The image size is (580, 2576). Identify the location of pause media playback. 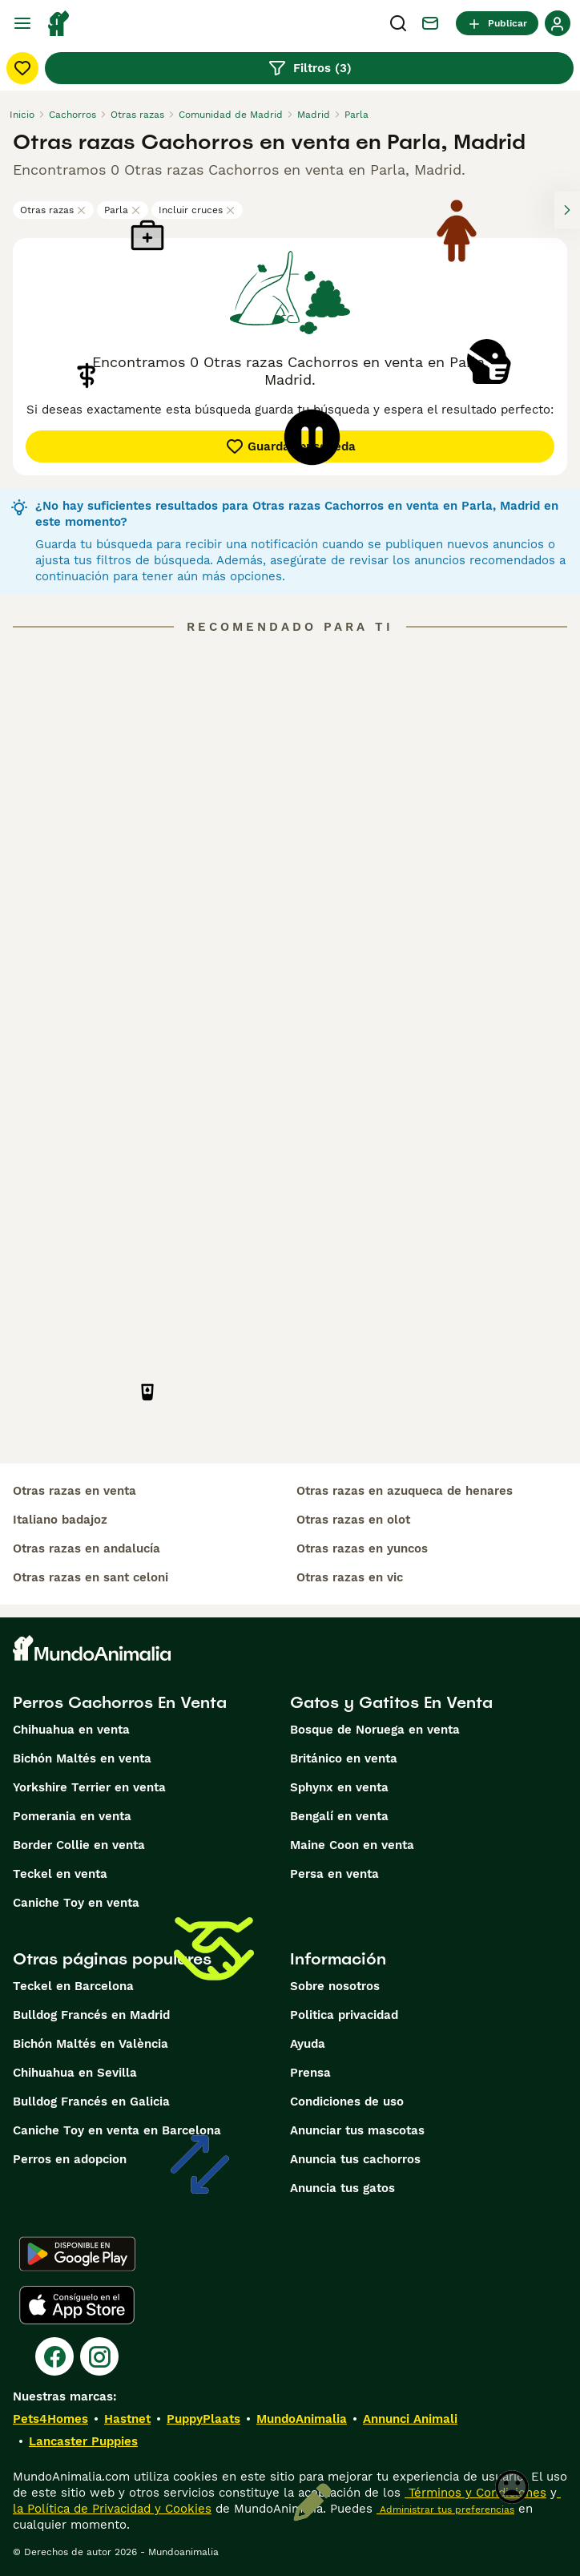
(312, 437).